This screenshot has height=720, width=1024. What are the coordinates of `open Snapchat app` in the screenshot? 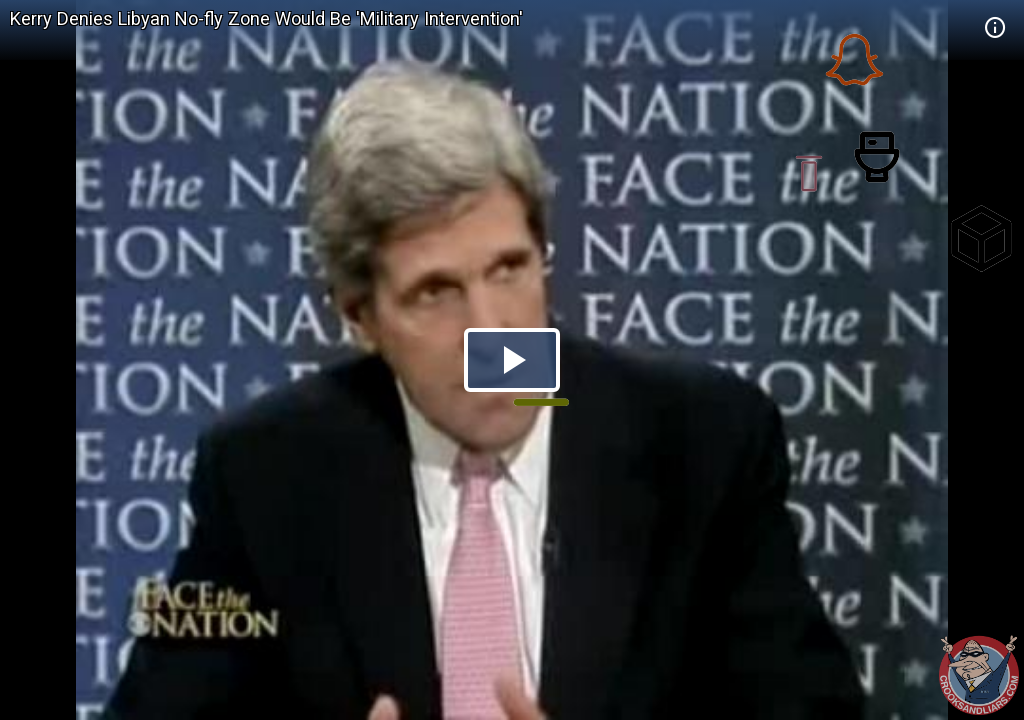 It's located at (854, 60).